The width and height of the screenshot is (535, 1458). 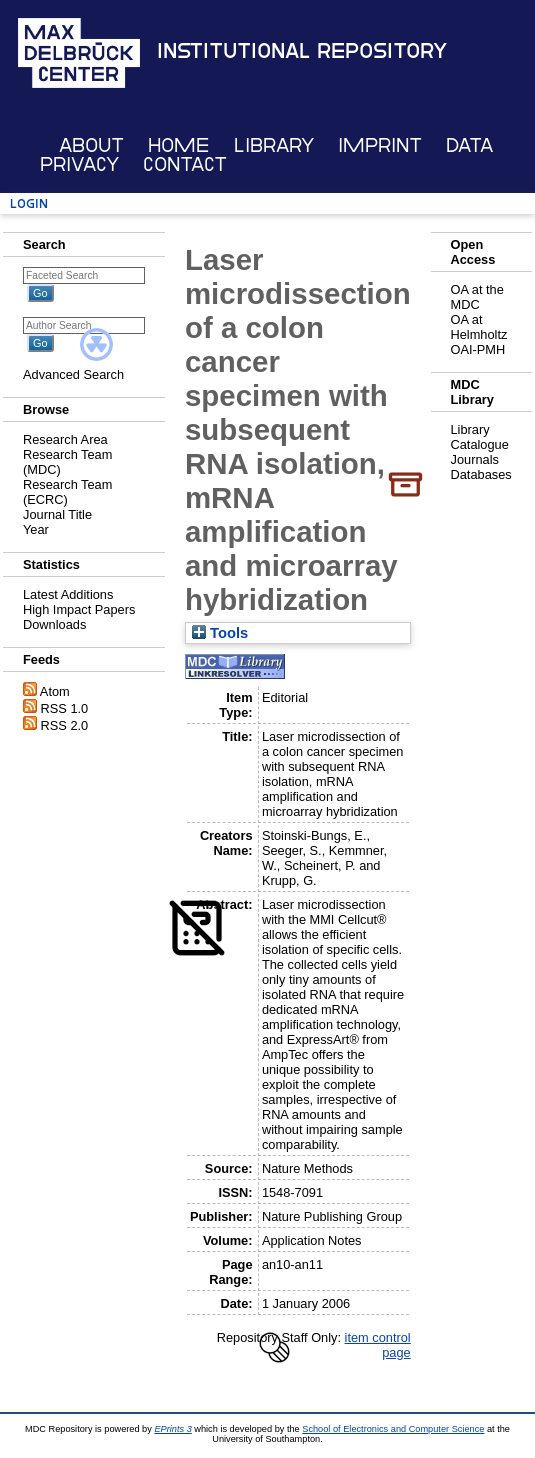 I want to click on archive item or conversation, so click(x=405, y=484).